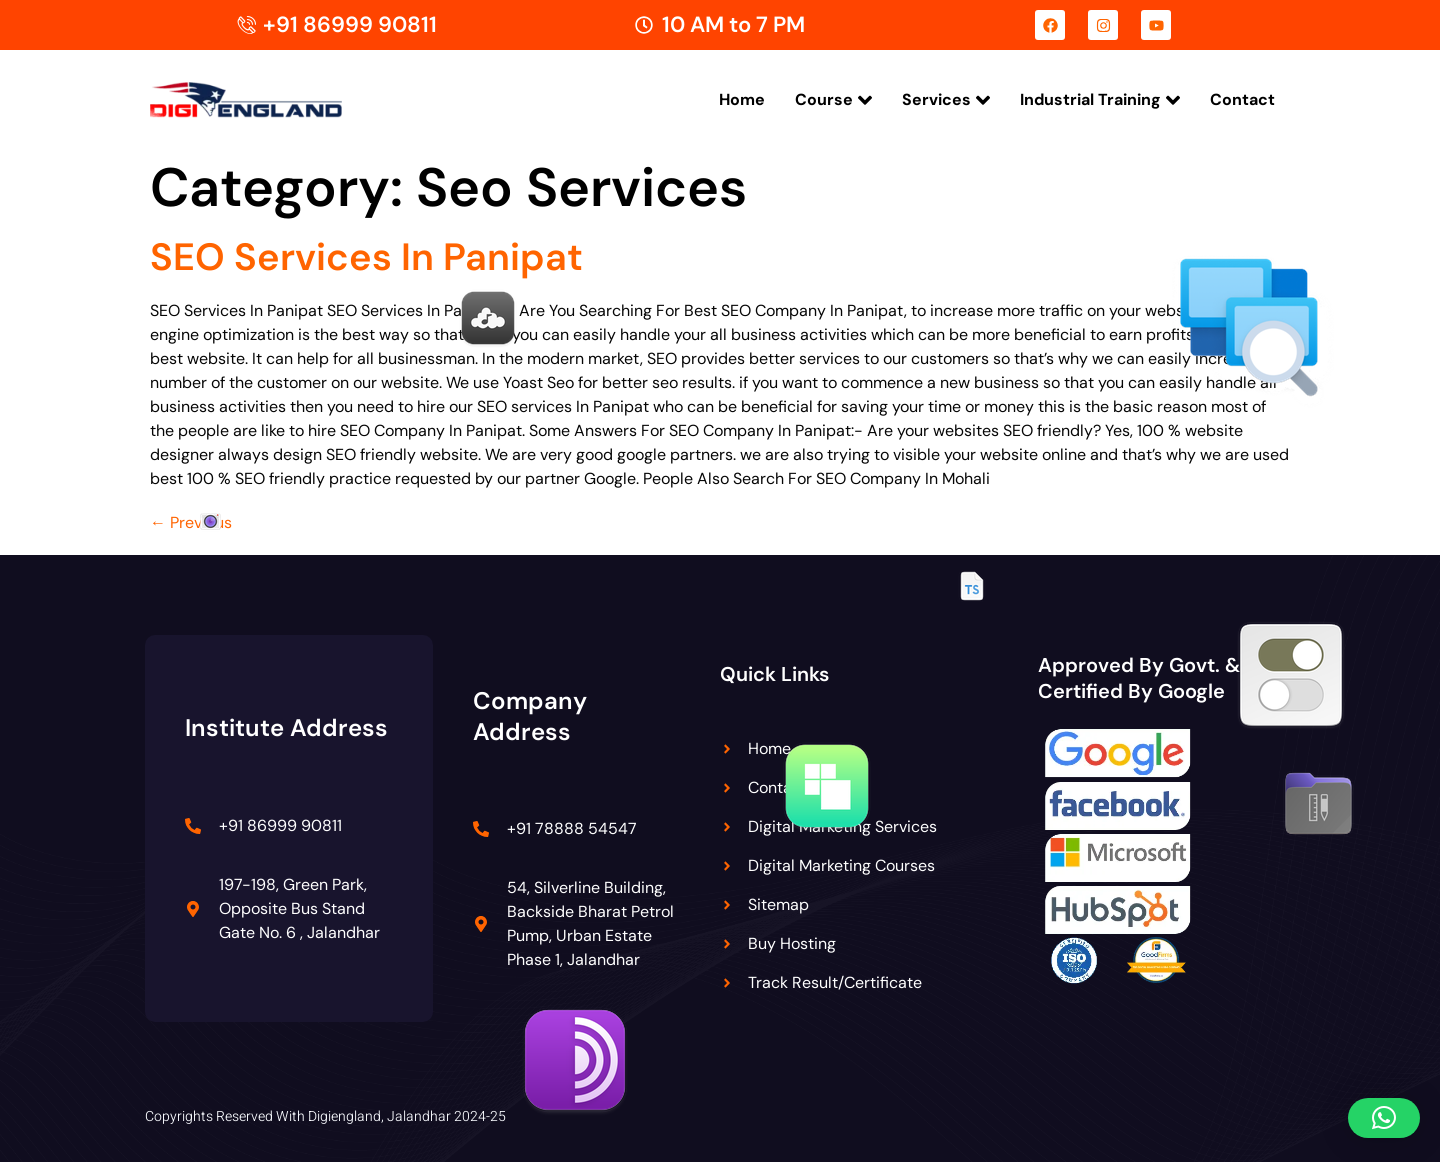 The image size is (1440, 1162). I want to click on launch tor browser for private browsing, so click(575, 1060).